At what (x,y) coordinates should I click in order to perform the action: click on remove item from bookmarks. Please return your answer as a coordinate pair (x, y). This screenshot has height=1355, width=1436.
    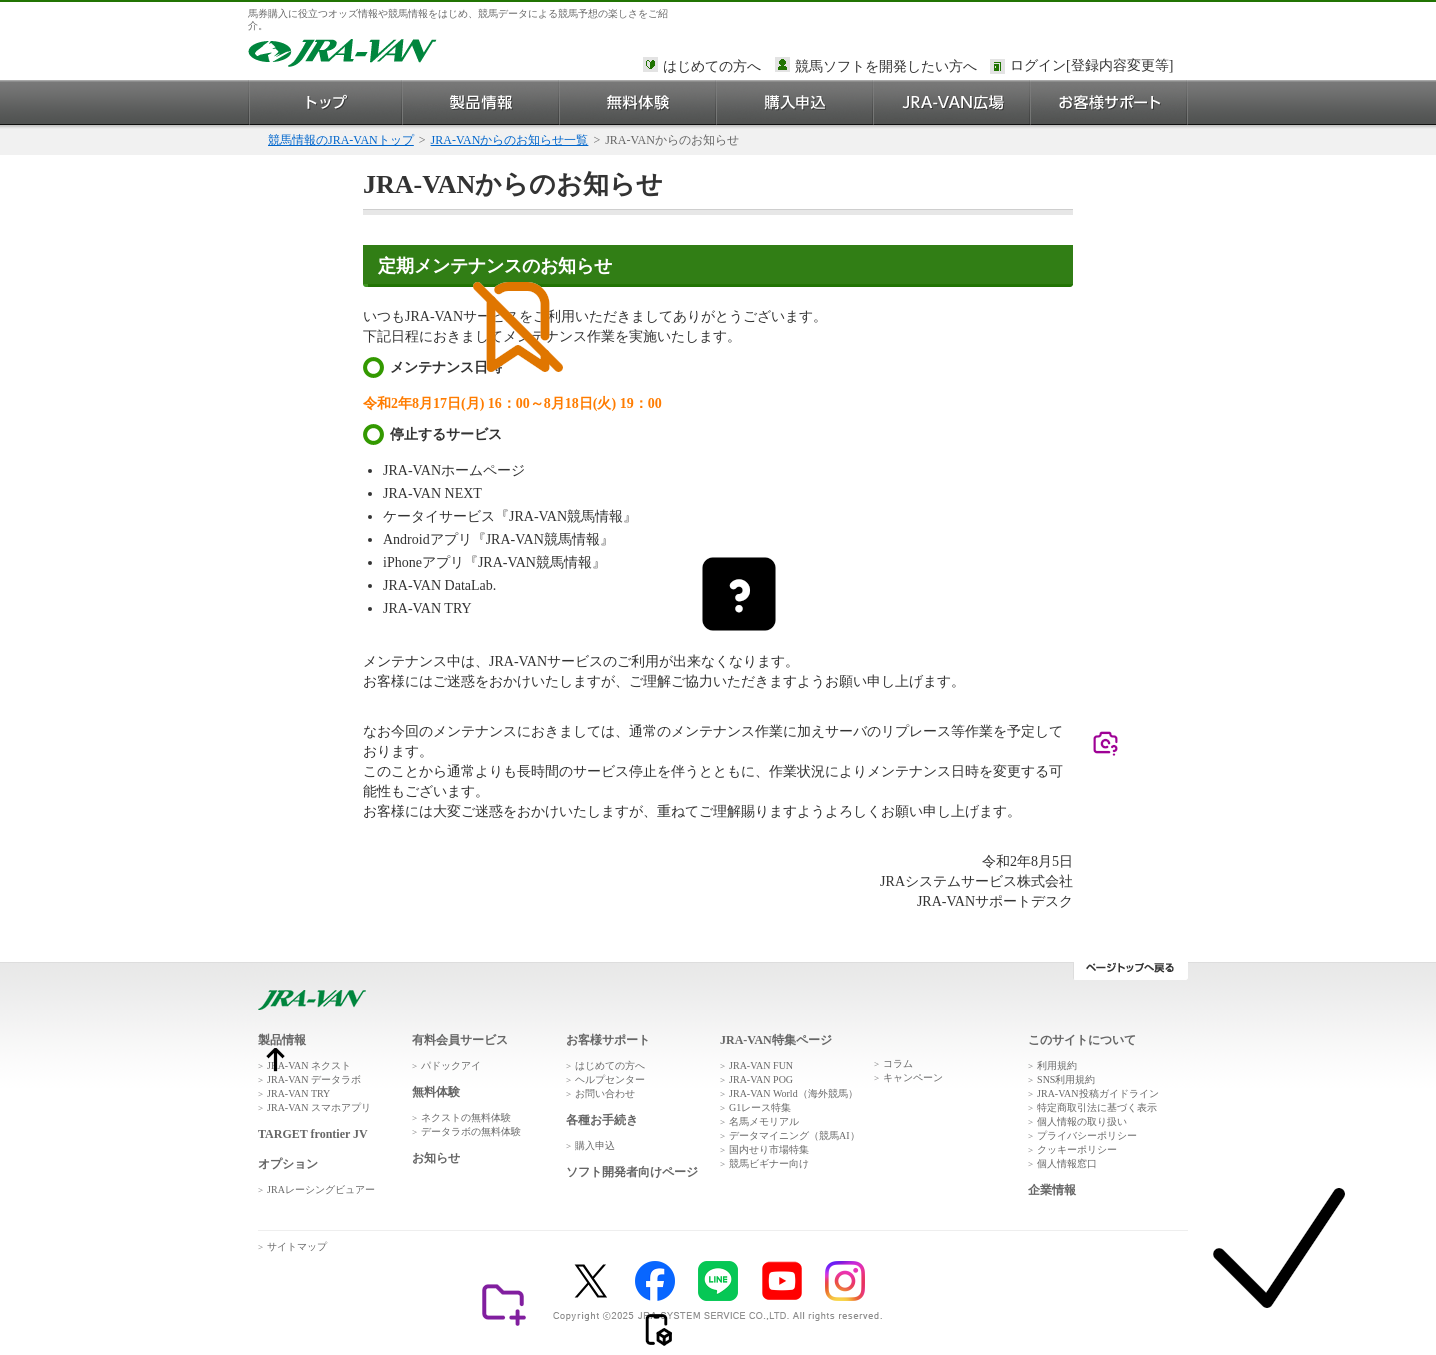
    Looking at the image, I should click on (518, 327).